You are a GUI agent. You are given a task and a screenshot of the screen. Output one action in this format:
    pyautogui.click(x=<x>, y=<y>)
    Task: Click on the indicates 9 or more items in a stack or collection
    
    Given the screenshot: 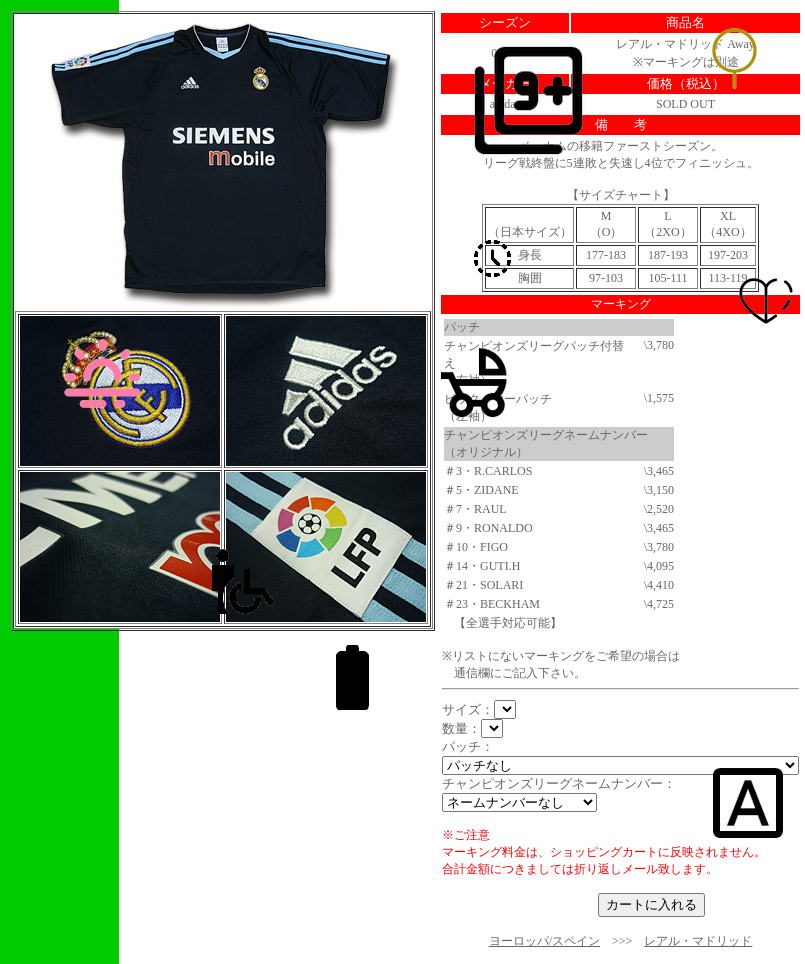 What is the action you would take?
    pyautogui.click(x=528, y=100)
    